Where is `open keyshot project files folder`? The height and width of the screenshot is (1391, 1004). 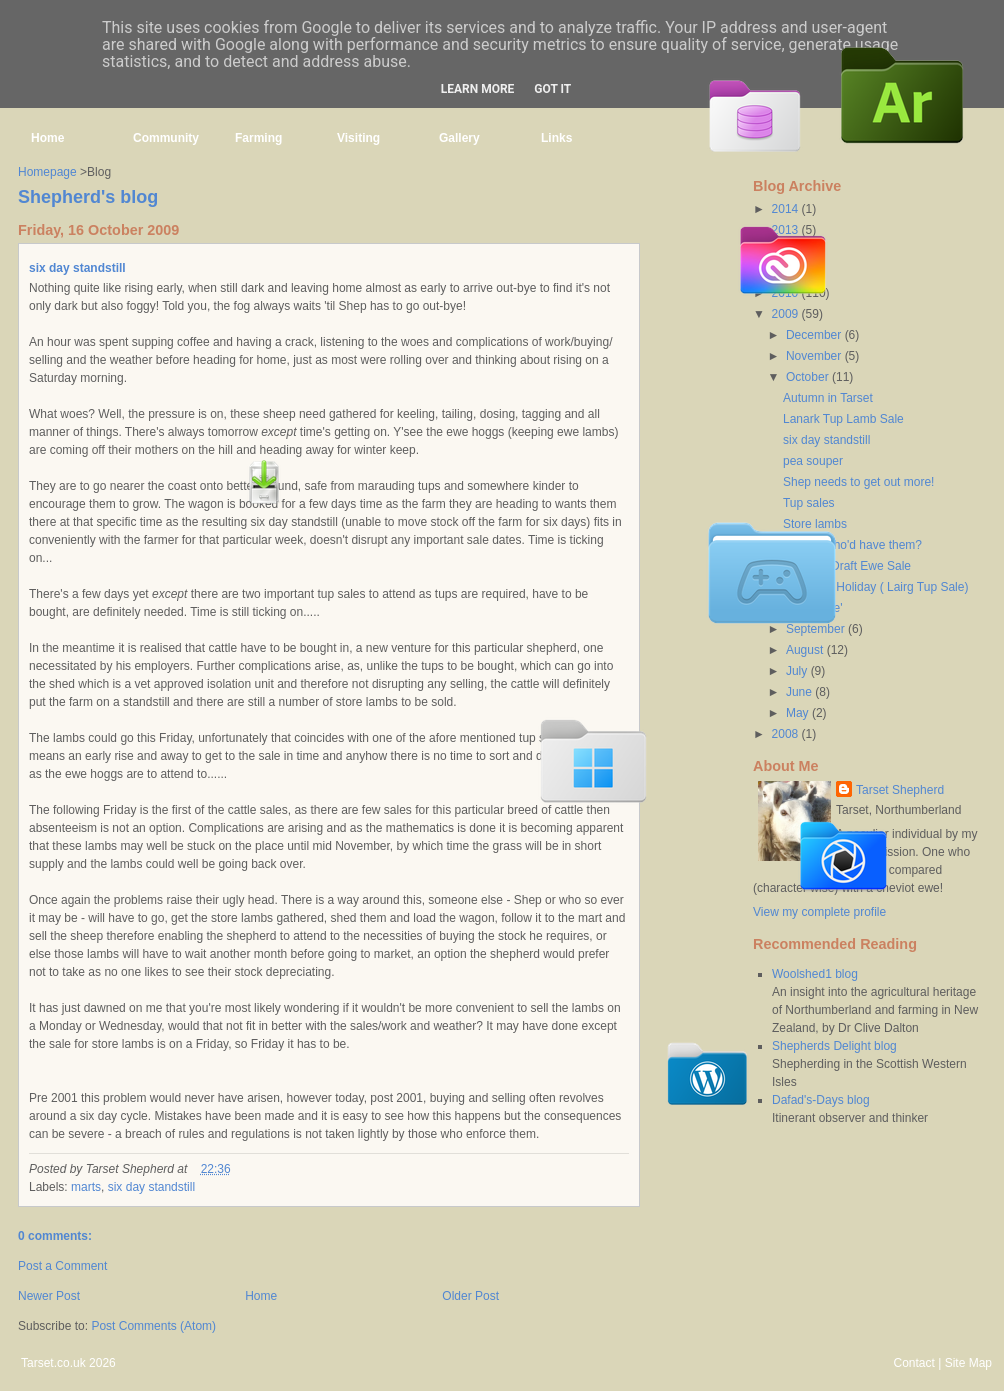
open keyshot project files folder is located at coordinates (843, 858).